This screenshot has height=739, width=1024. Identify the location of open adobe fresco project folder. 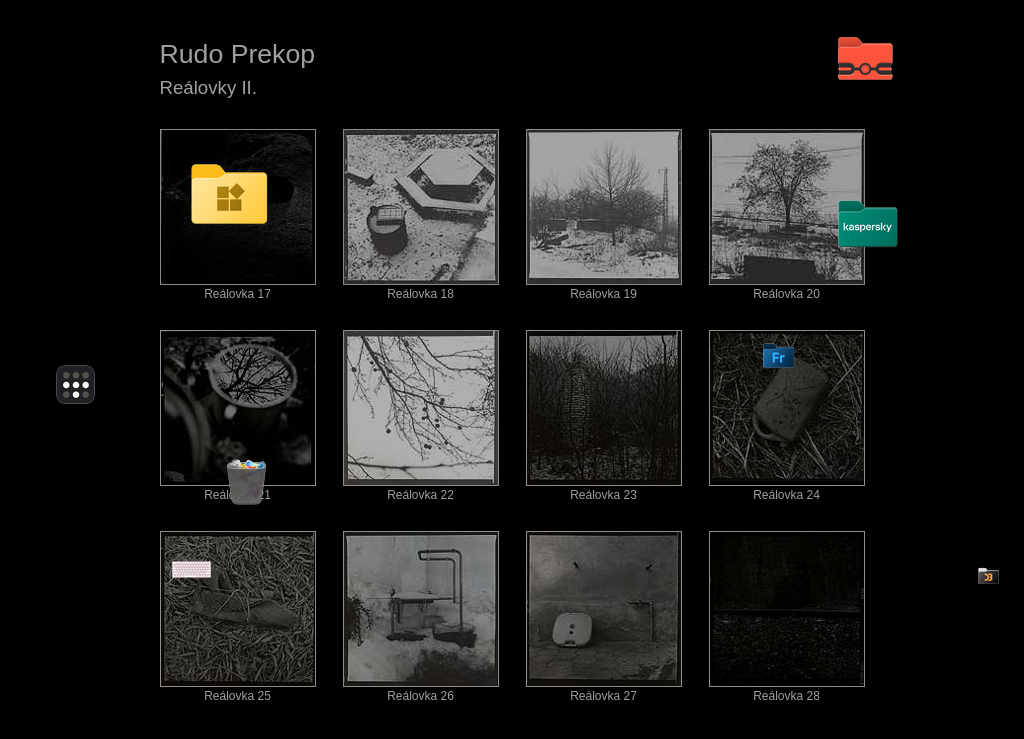
(778, 356).